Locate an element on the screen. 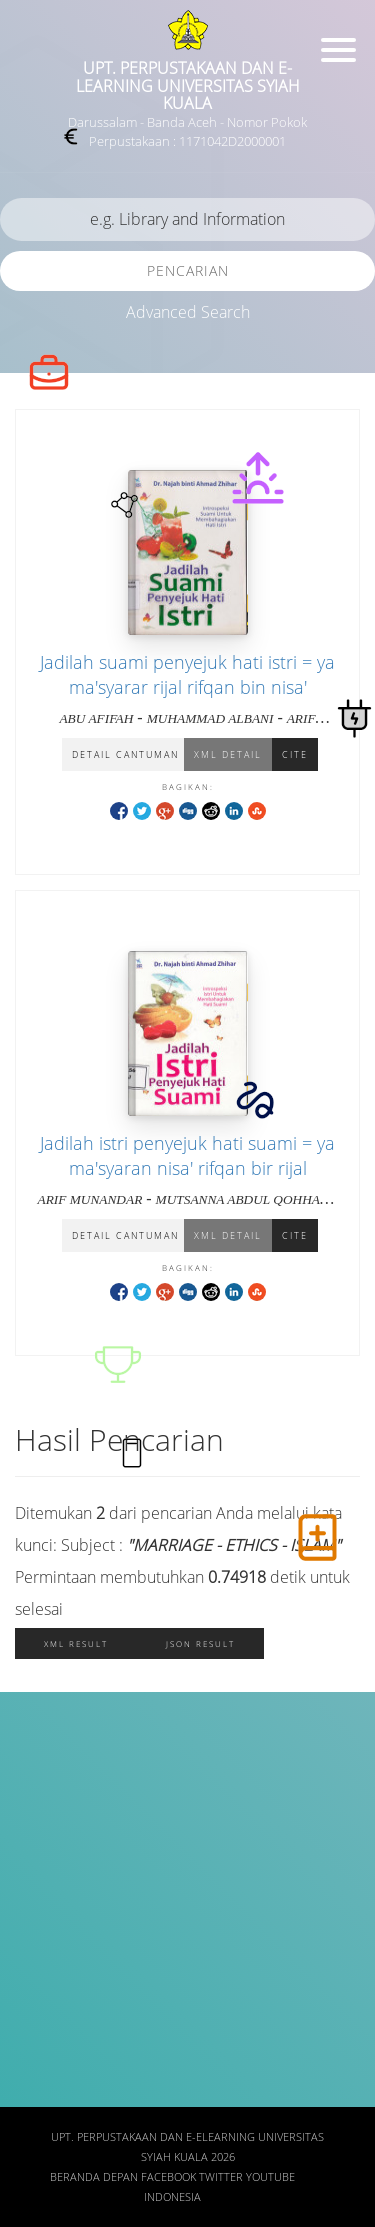 Image resolution: width=375 pixels, height=2227 pixels. phone speaker or audio output settings is located at coordinates (132, 1453).